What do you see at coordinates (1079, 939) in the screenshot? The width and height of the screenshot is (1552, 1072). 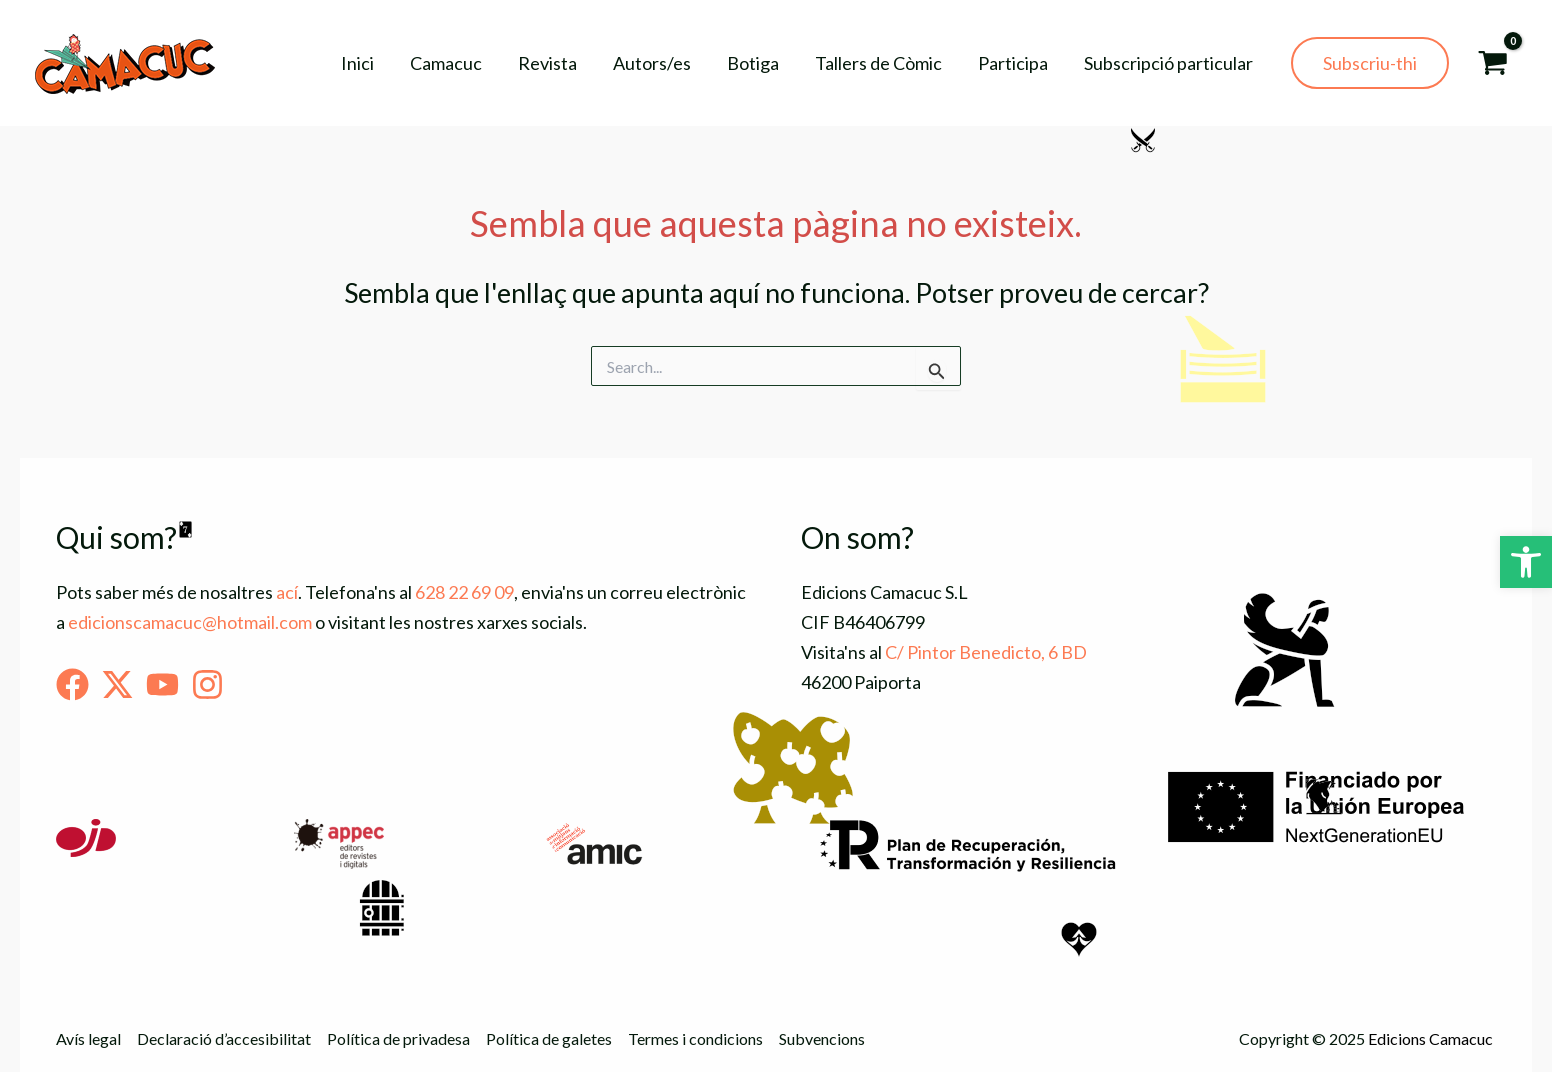 I see `select a cheerful or happy mood` at bounding box center [1079, 939].